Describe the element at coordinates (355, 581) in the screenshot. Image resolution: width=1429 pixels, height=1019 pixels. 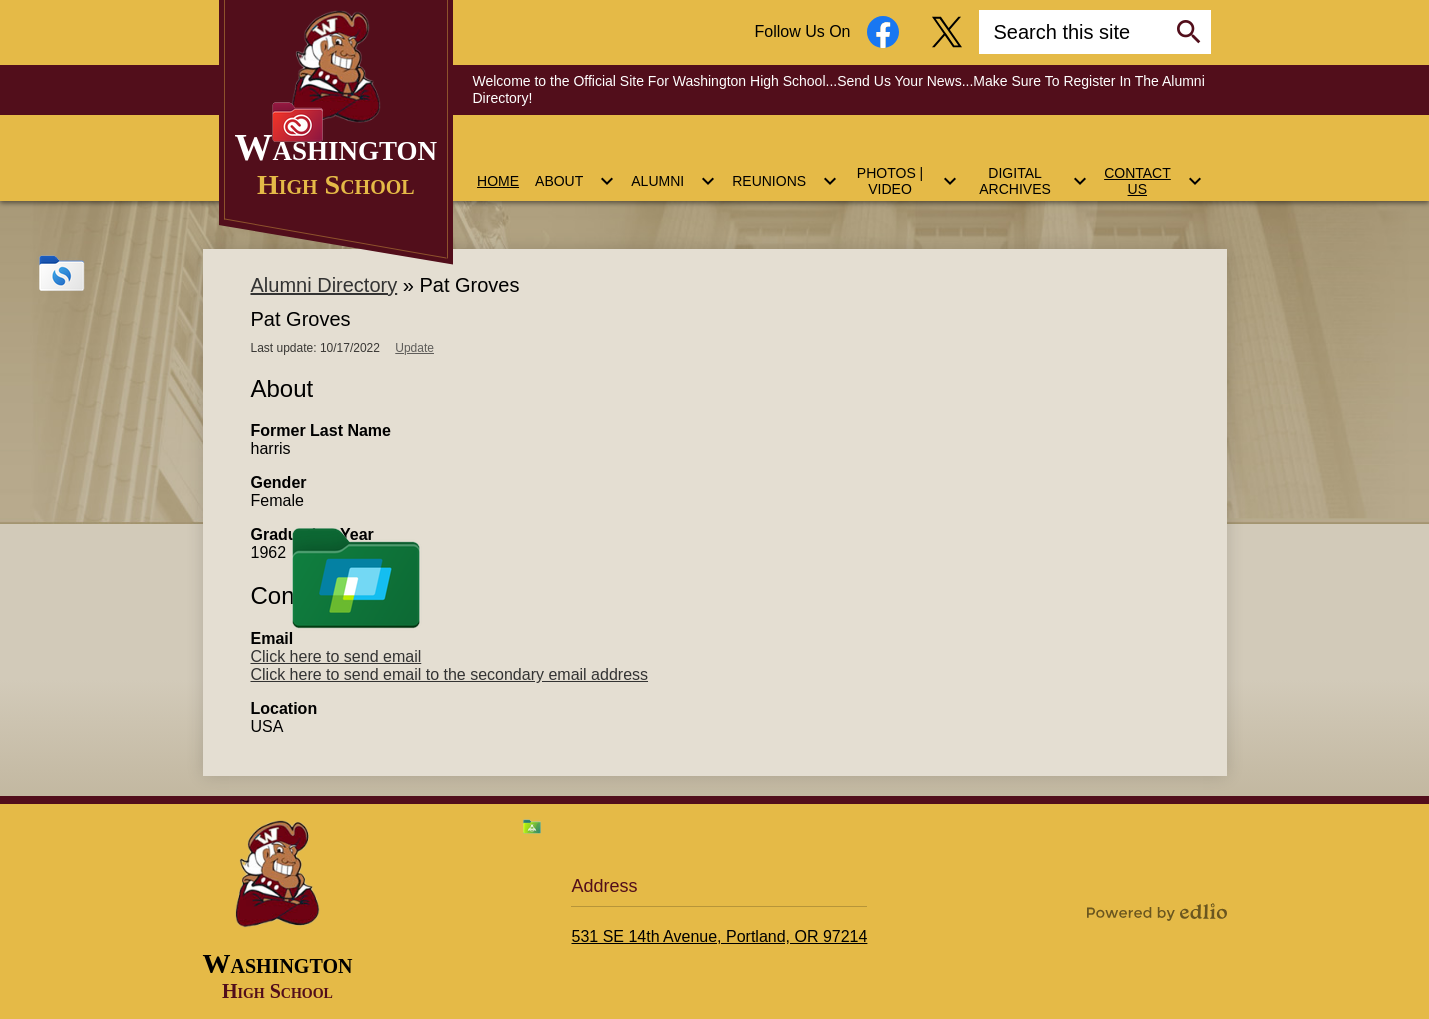
I see `open jquery mobile project folder` at that location.